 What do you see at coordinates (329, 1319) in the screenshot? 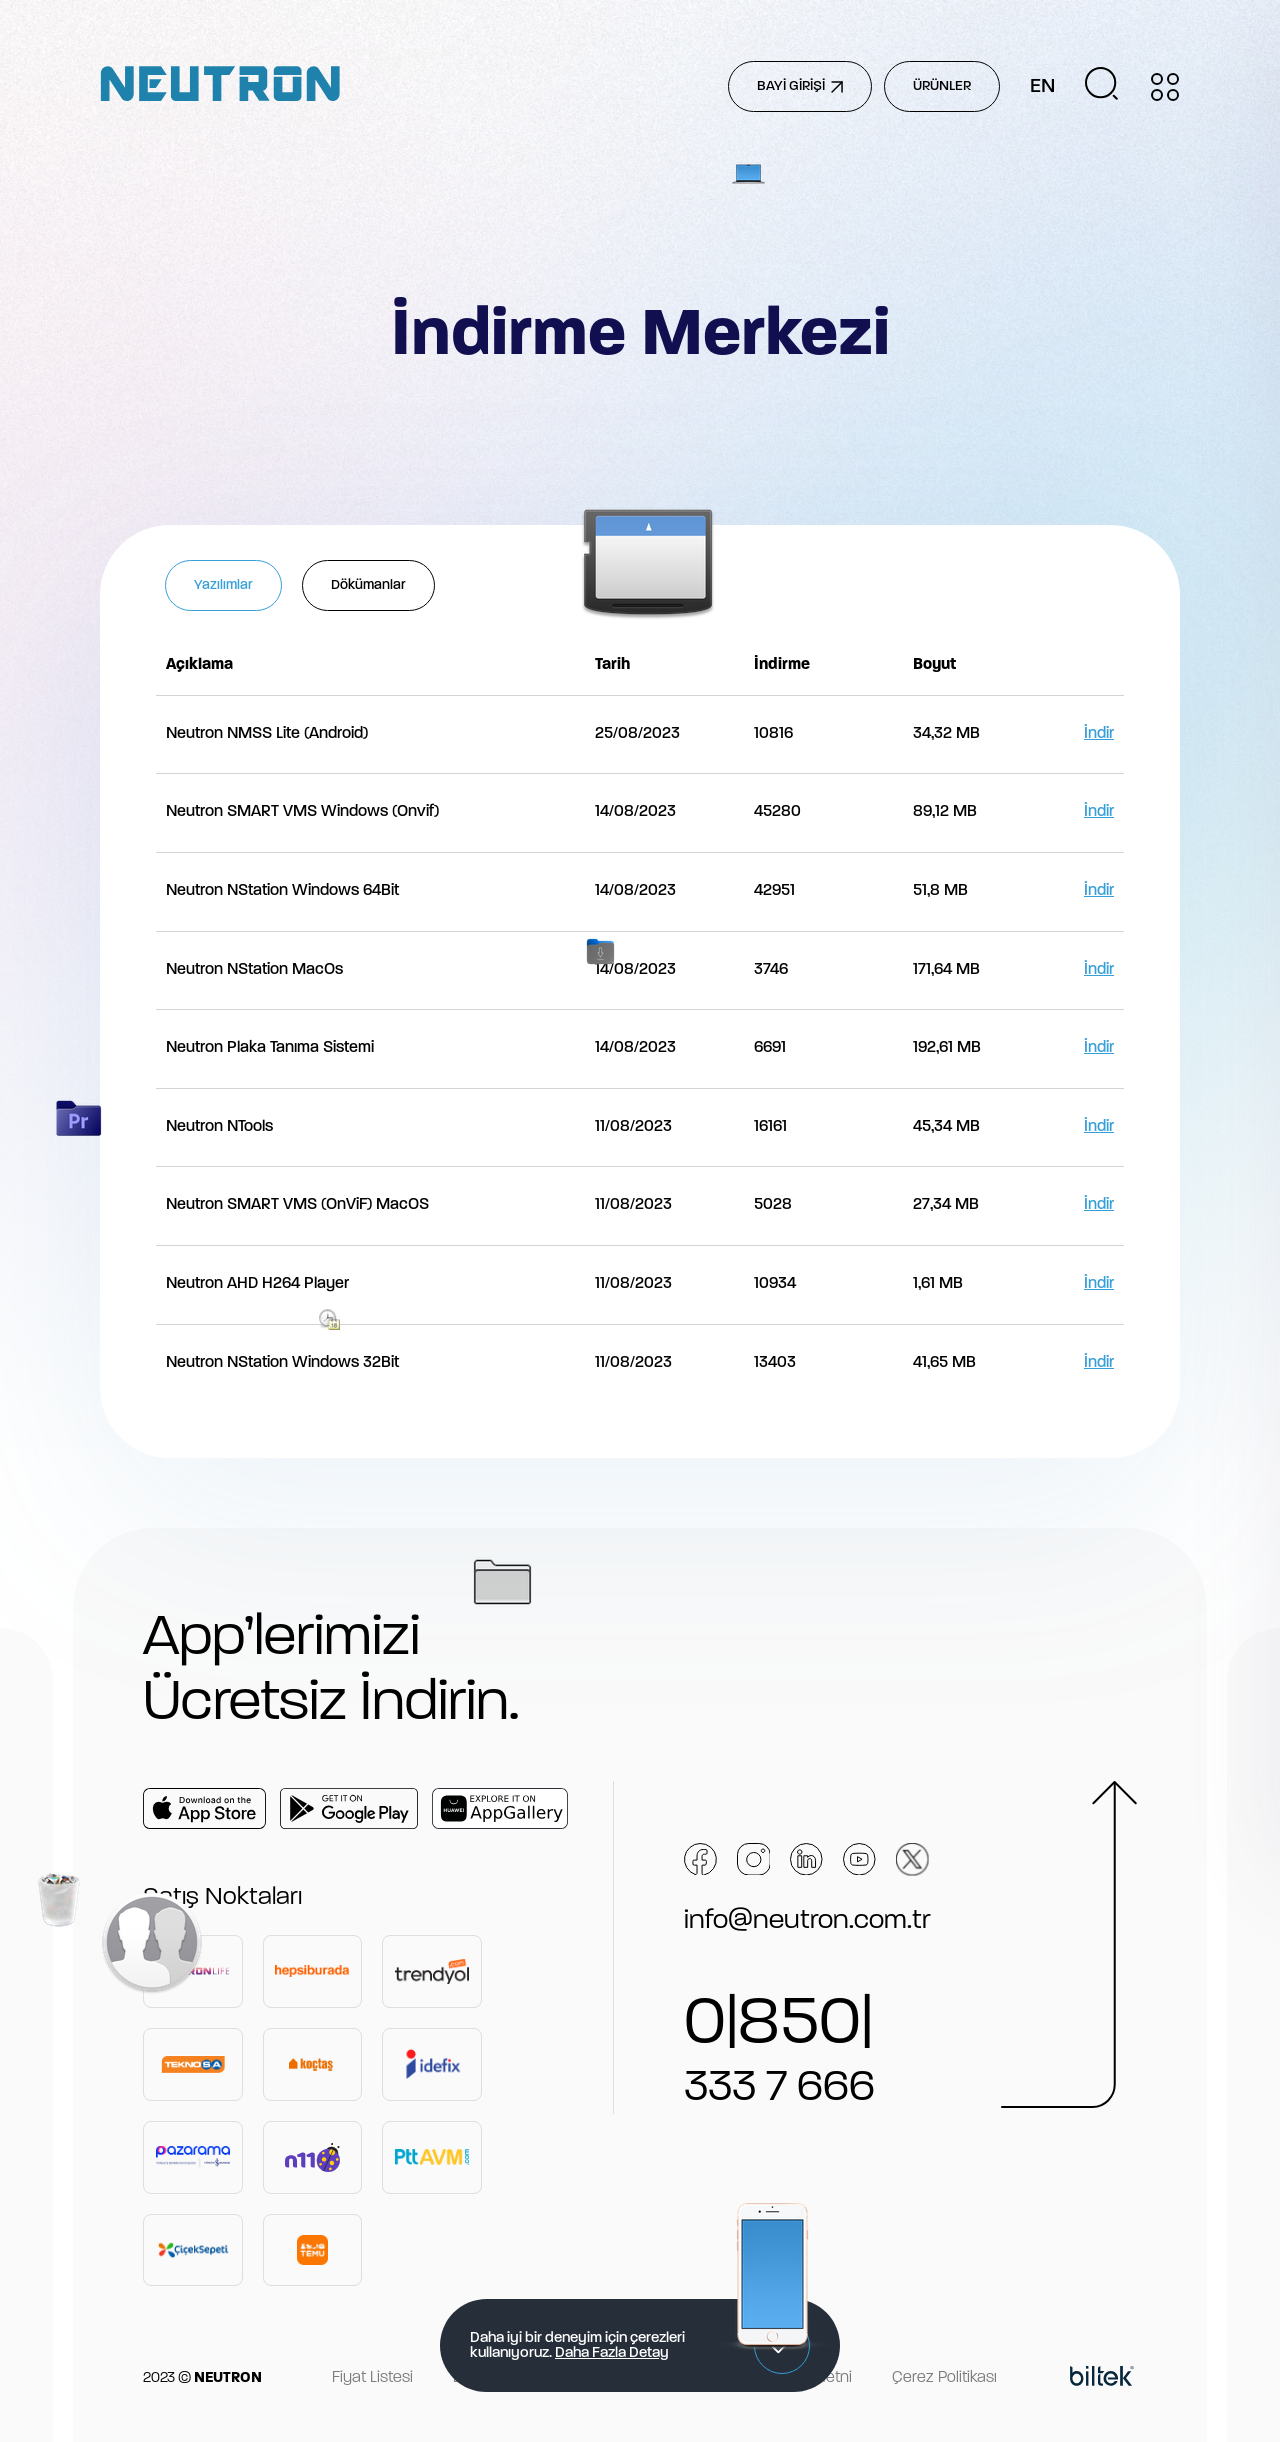
I see `set date and time for an automation action` at bounding box center [329, 1319].